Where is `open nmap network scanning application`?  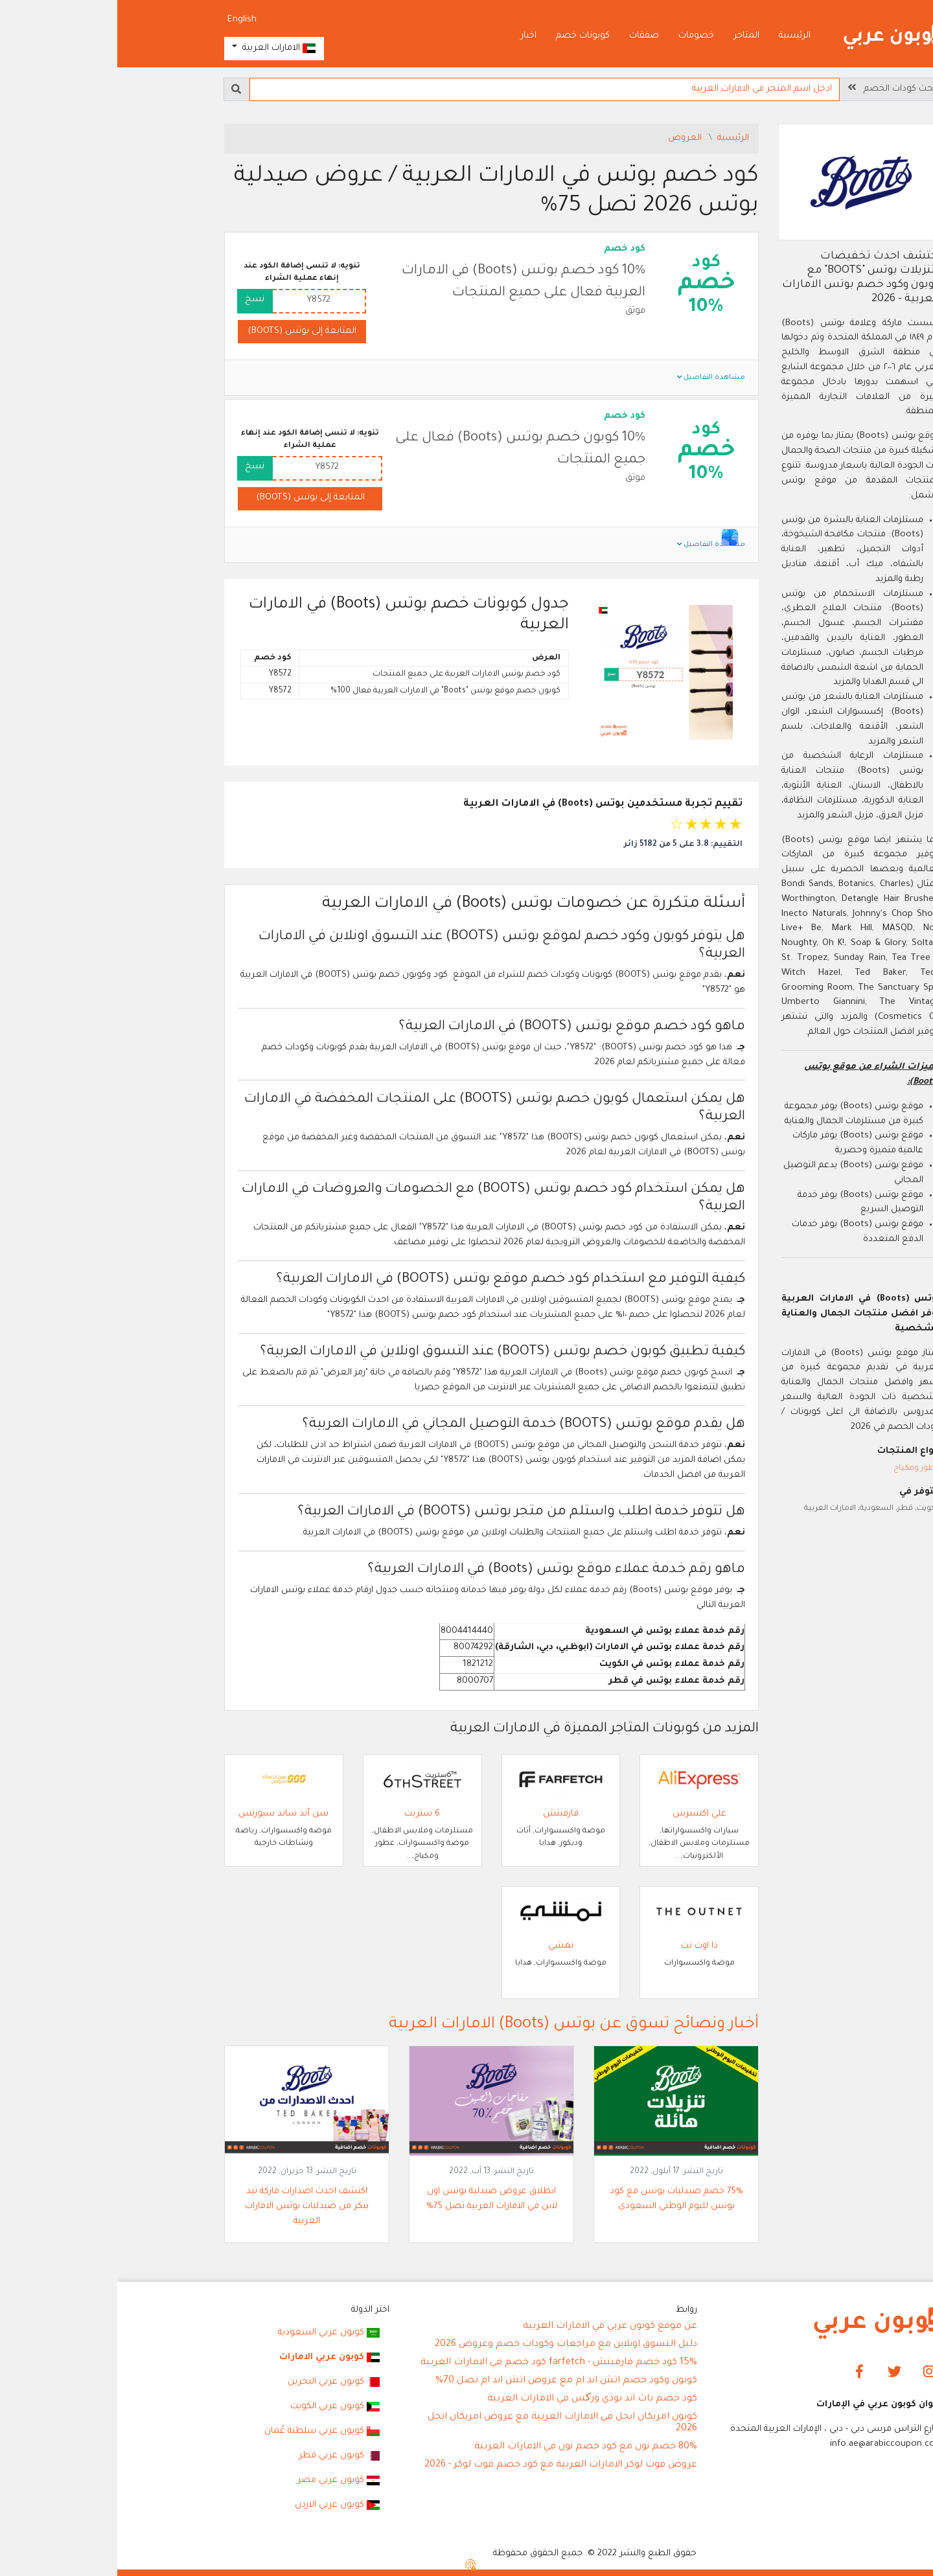 open nmap network scanning application is located at coordinates (730, 537).